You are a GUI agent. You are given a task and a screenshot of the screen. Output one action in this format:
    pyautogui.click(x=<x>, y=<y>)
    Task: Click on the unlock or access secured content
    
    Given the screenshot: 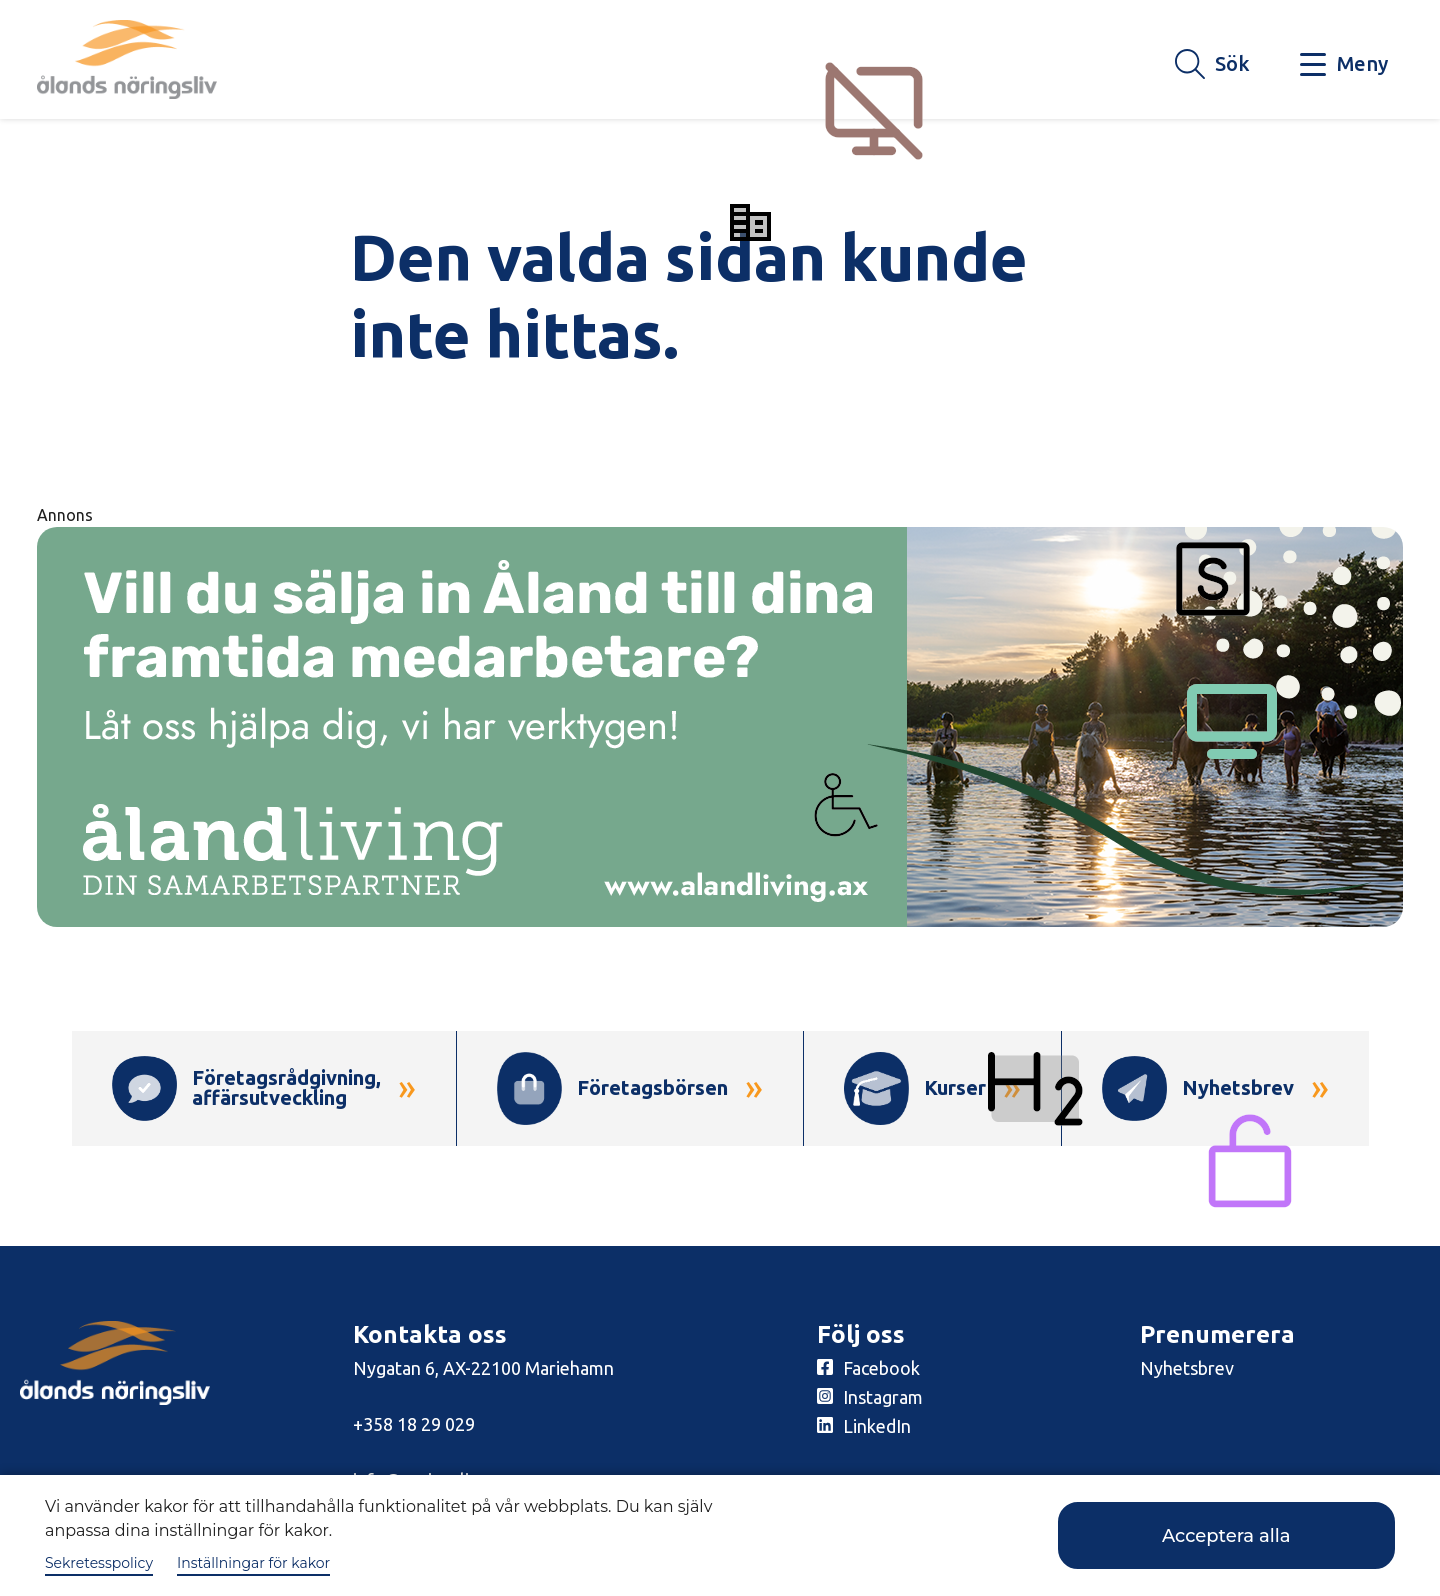 What is the action you would take?
    pyautogui.click(x=1250, y=1166)
    